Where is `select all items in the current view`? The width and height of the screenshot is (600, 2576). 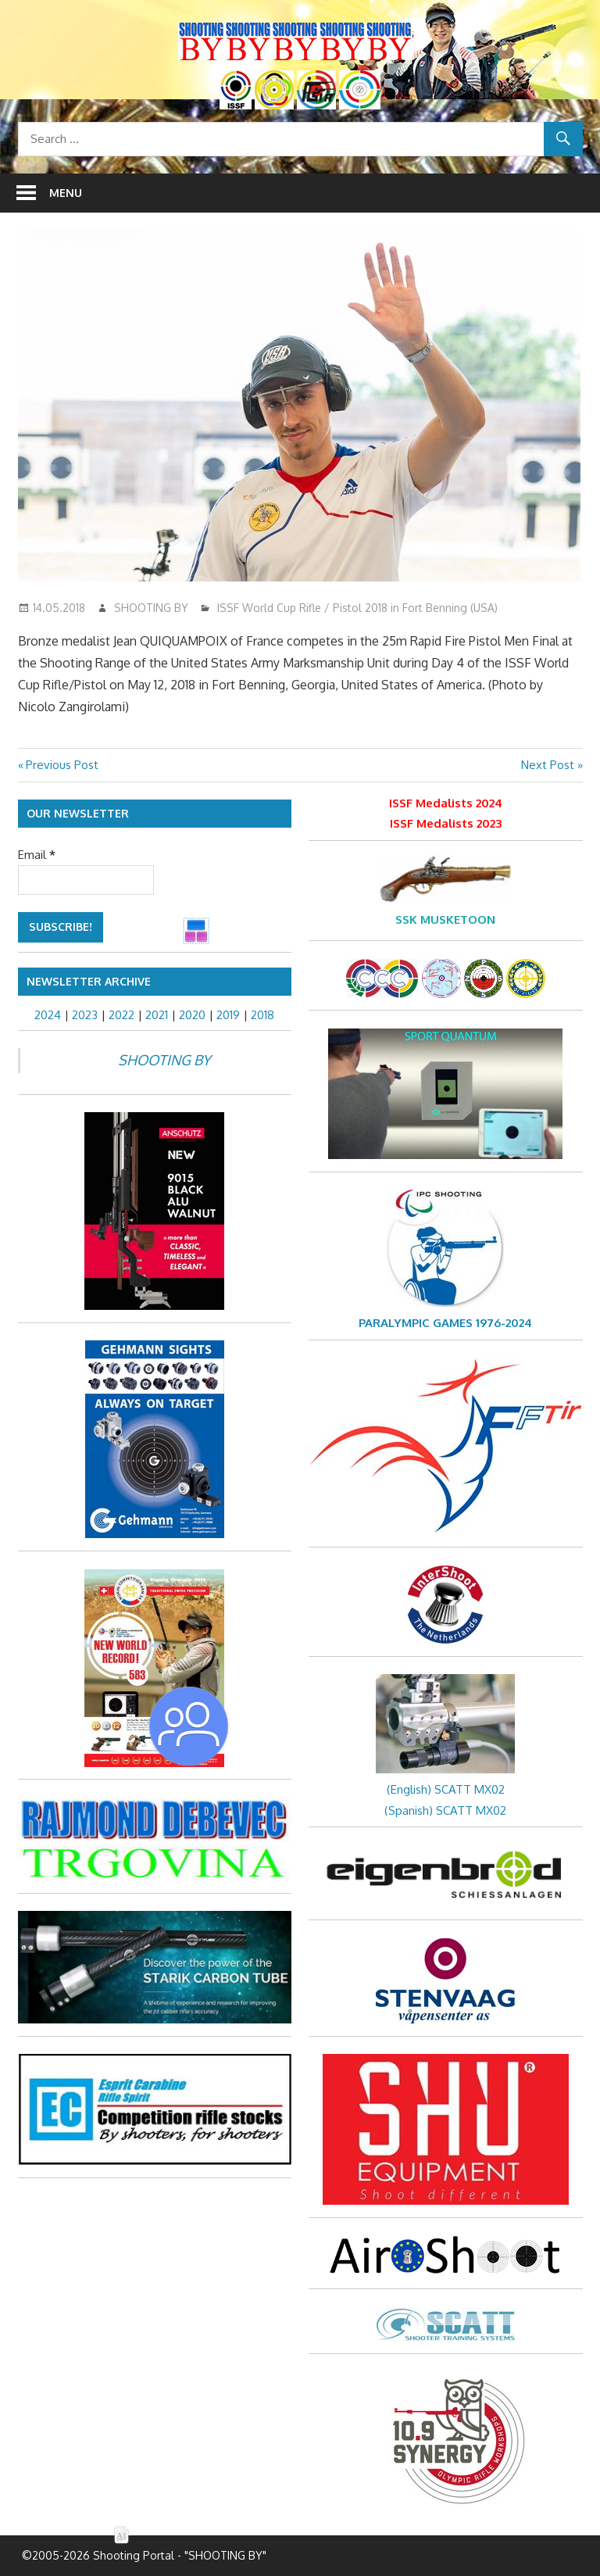
select all items in the current view is located at coordinates (196, 931).